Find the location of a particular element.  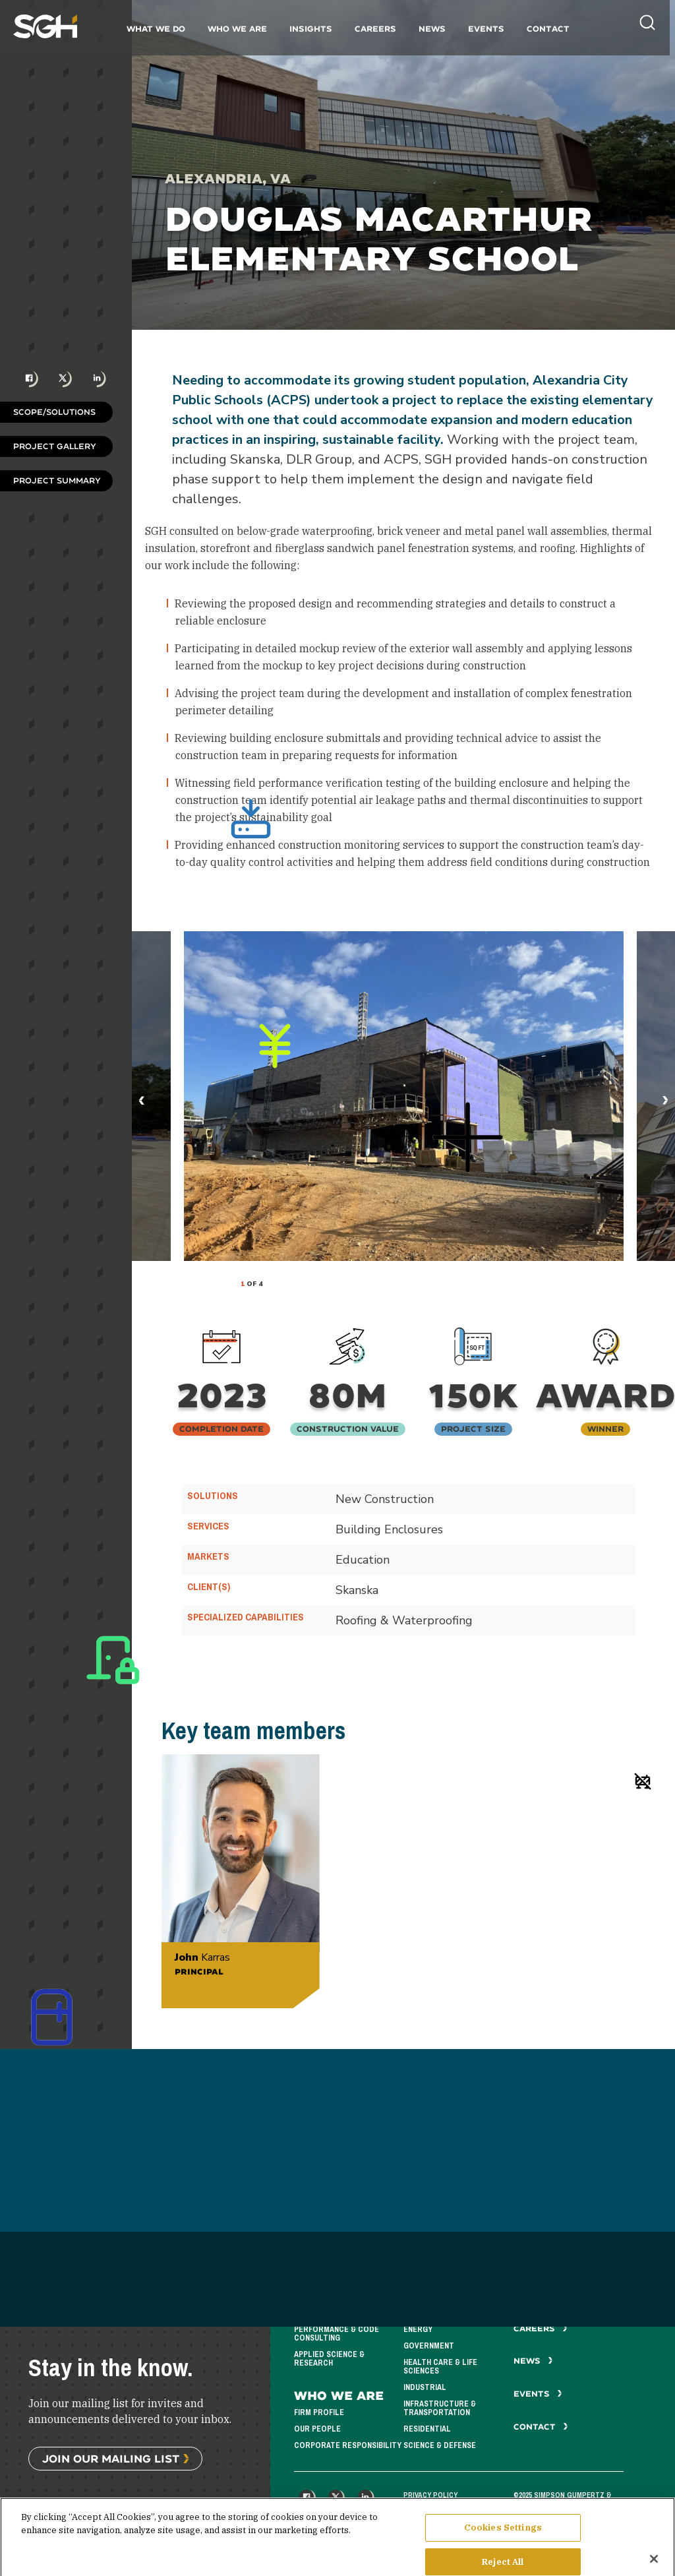

add a new item is located at coordinates (467, 1137).